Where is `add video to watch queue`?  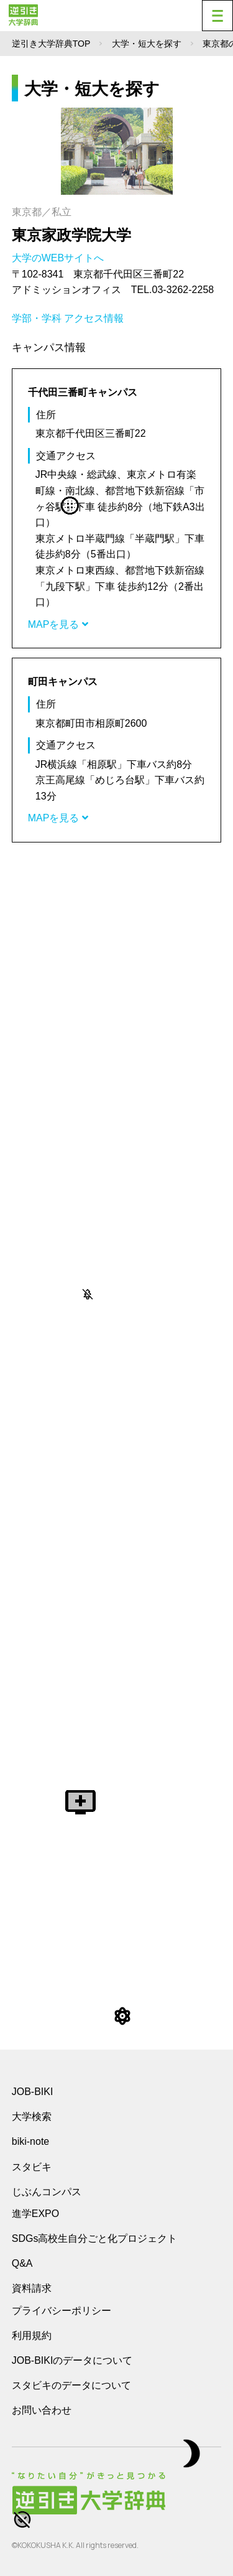
add video to watch queue is located at coordinates (80, 1802).